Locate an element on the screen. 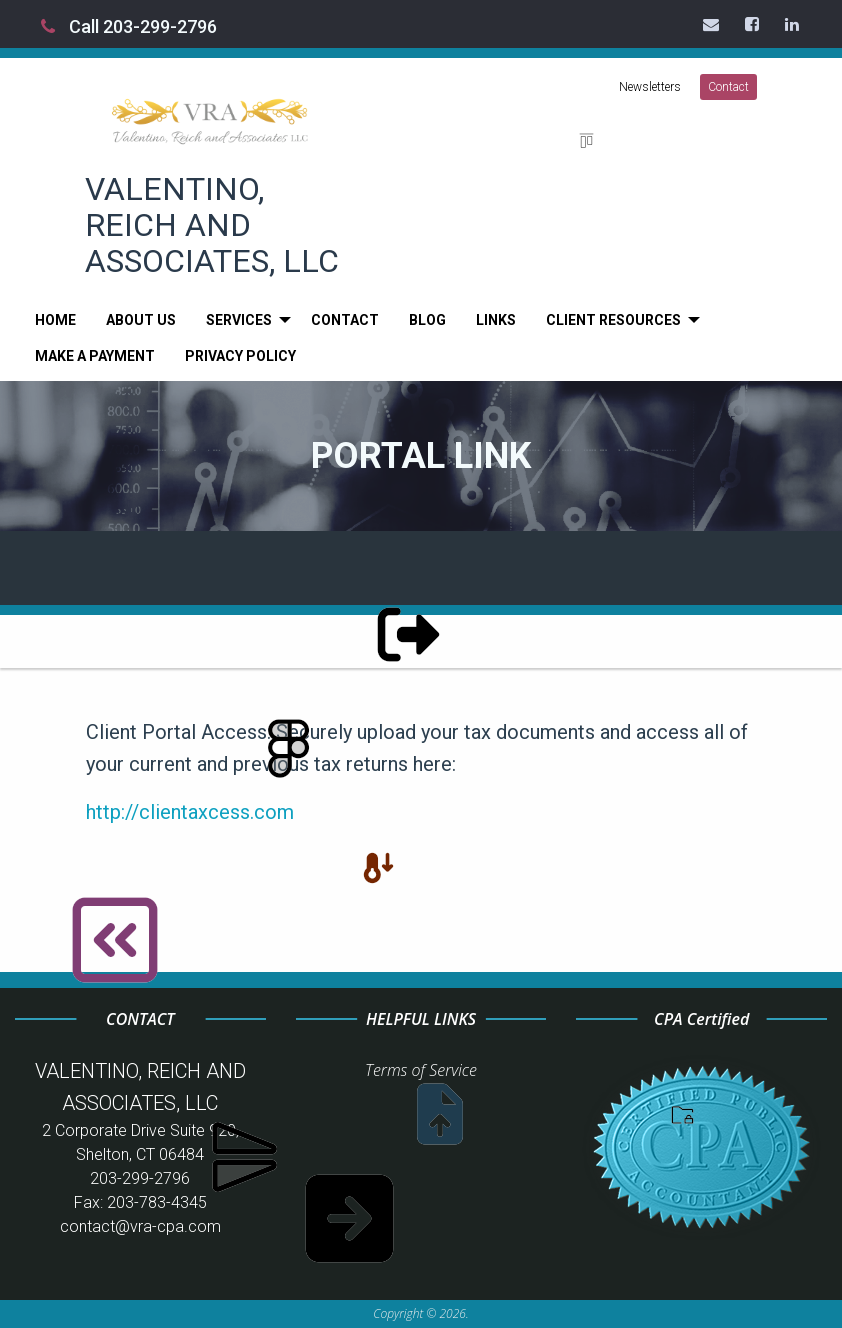  flip image vertically is located at coordinates (242, 1157).